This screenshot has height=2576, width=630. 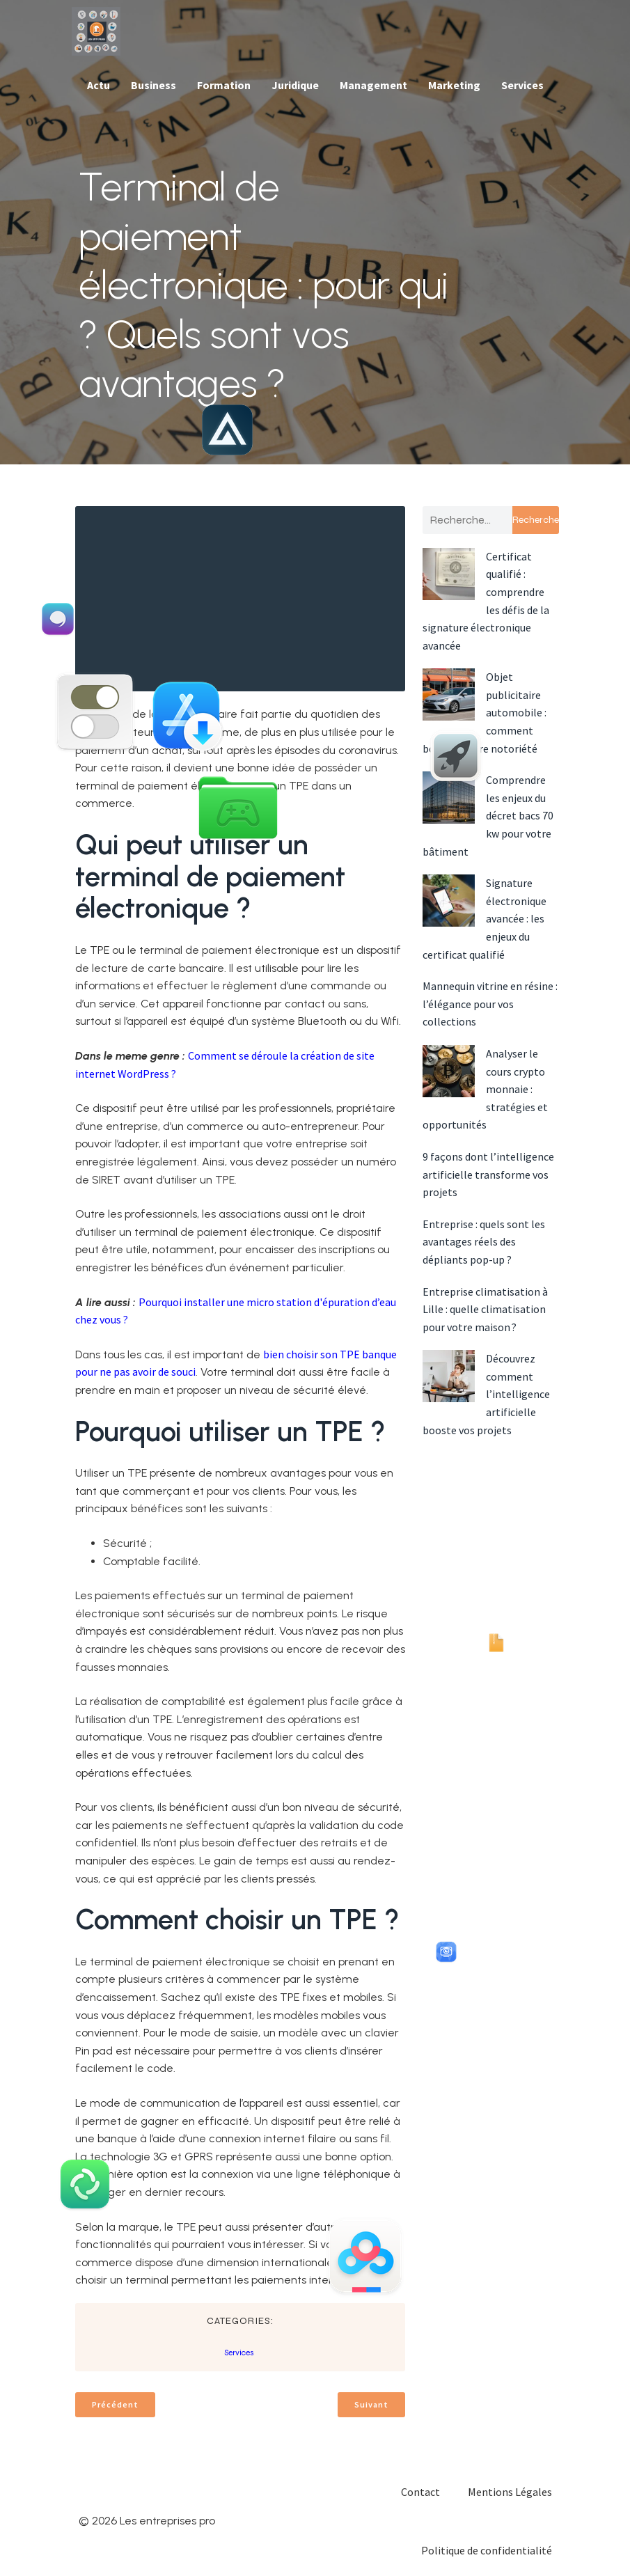 What do you see at coordinates (186, 715) in the screenshot?
I see `install or download new applications` at bounding box center [186, 715].